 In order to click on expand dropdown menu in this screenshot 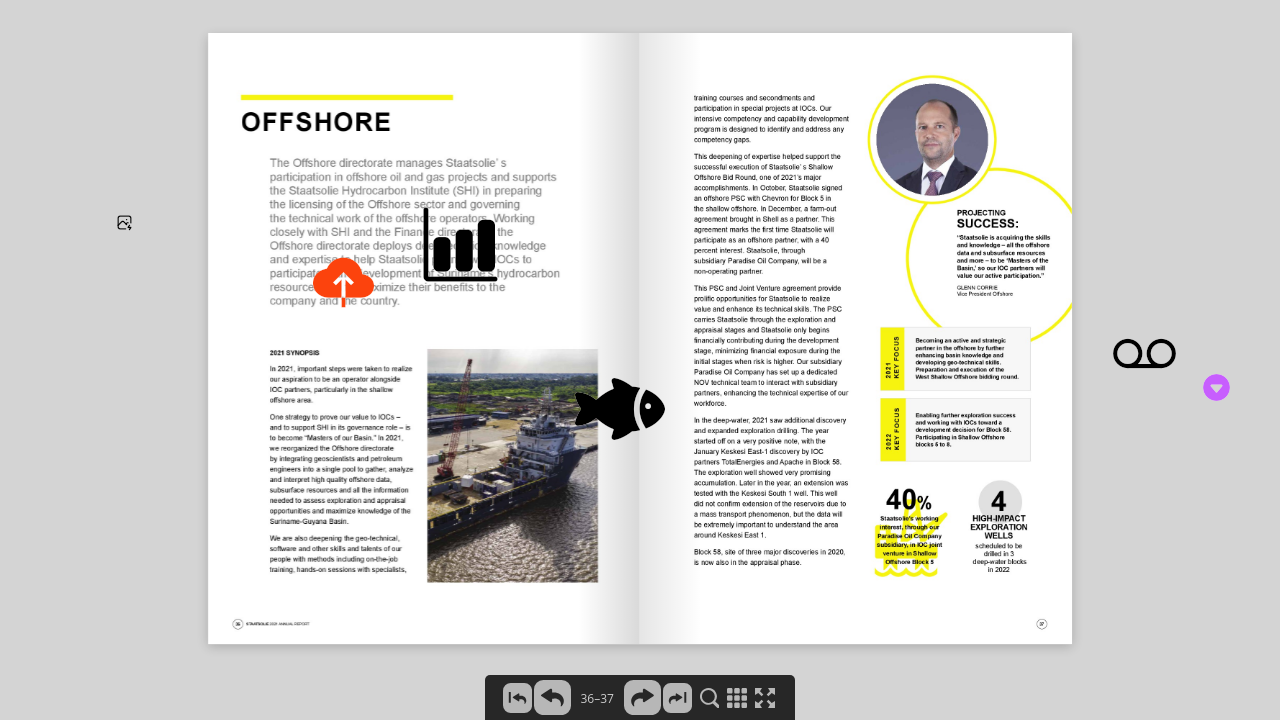, I will do `click(1216, 387)`.